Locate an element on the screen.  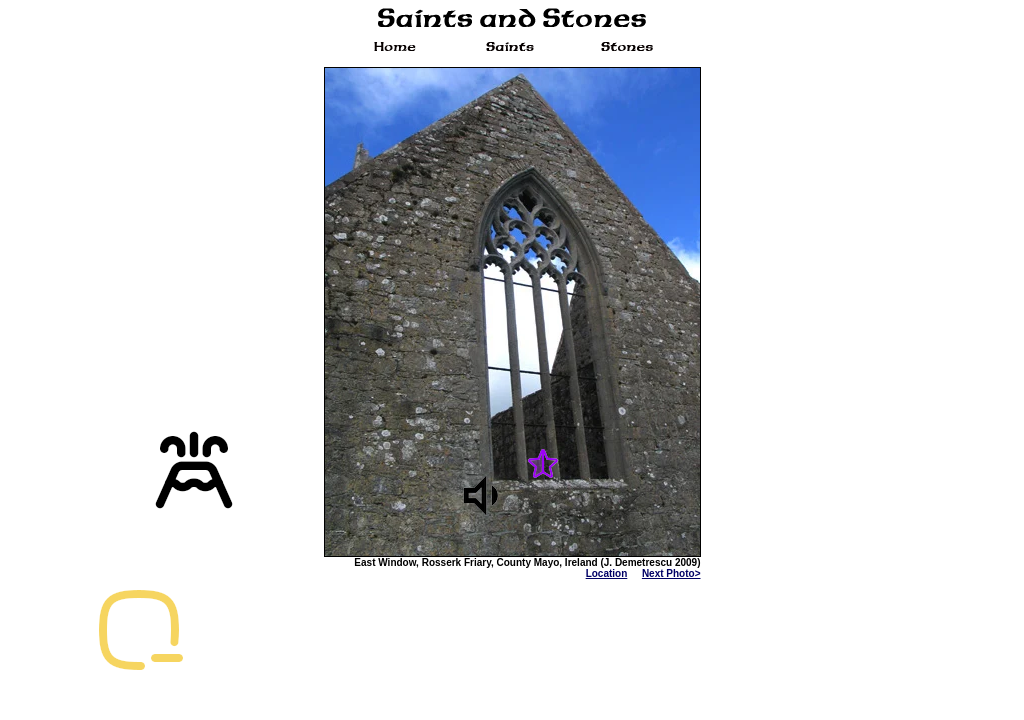
remove item from selection is located at coordinates (139, 630).